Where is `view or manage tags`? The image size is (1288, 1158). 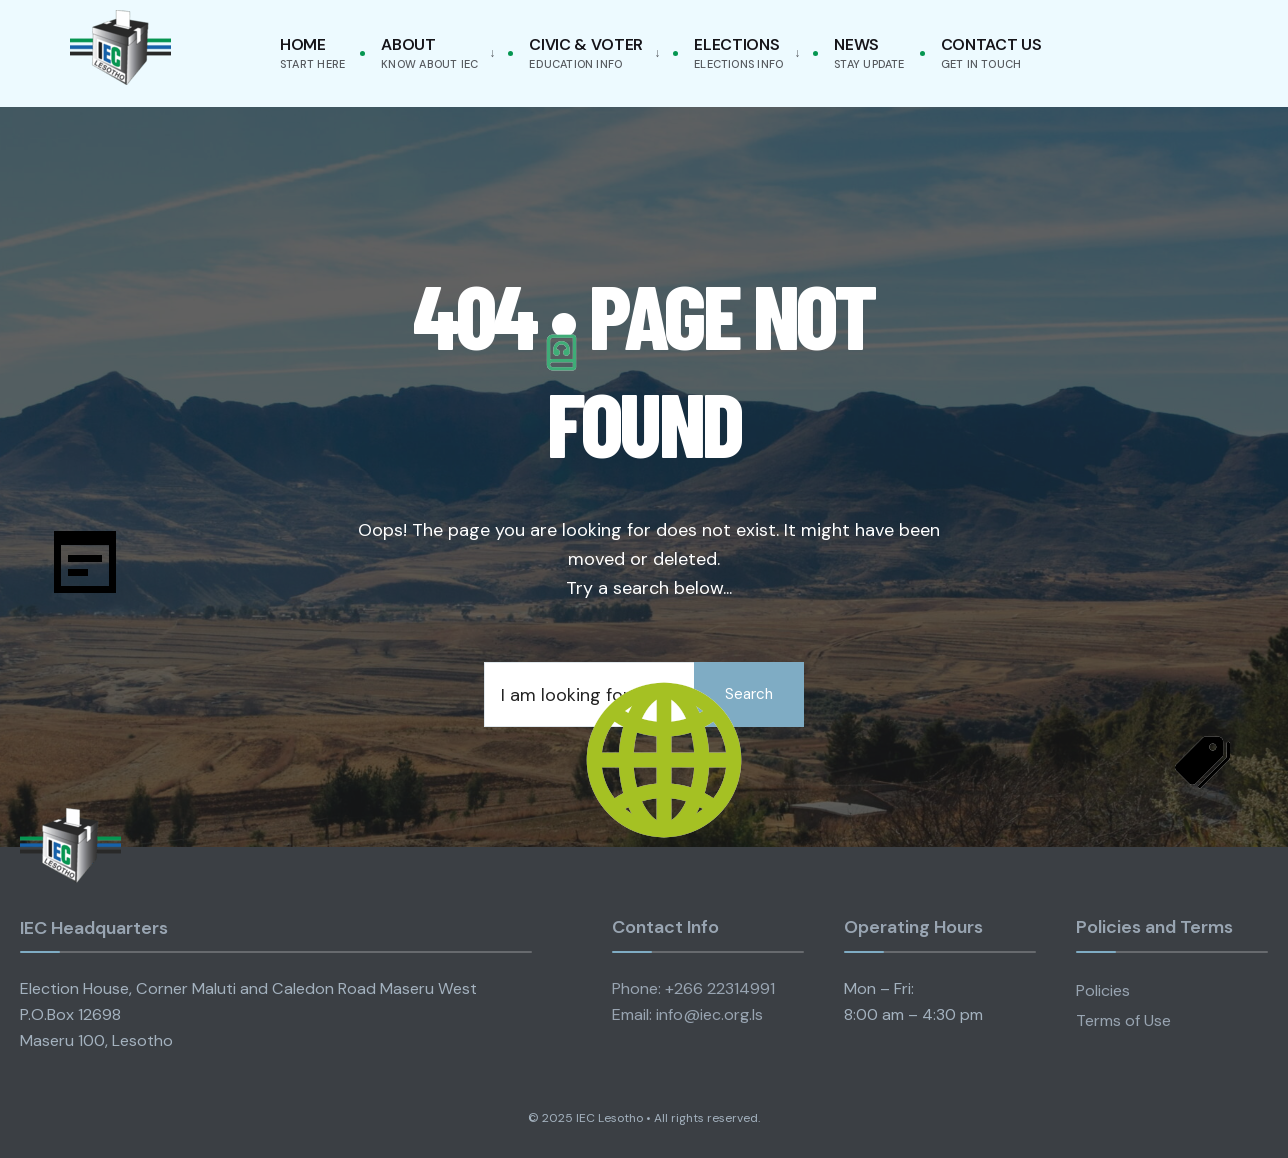 view or manage tags is located at coordinates (1202, 762).